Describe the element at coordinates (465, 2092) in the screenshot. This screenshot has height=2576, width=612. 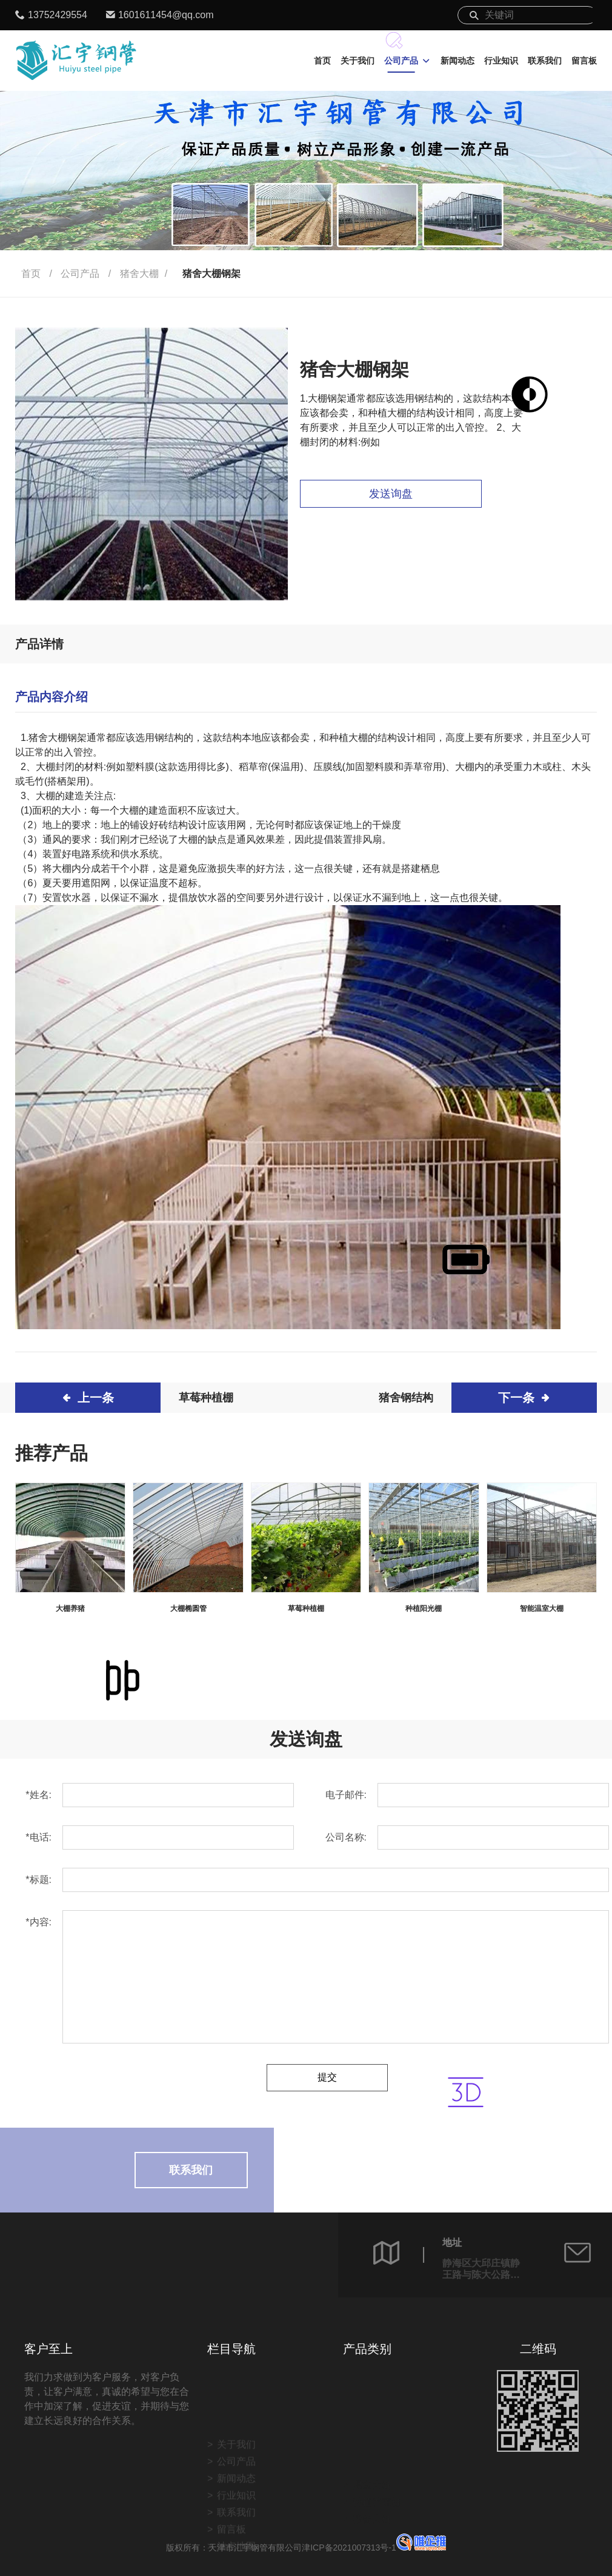
I see `toggle 3D view mode` at that location.